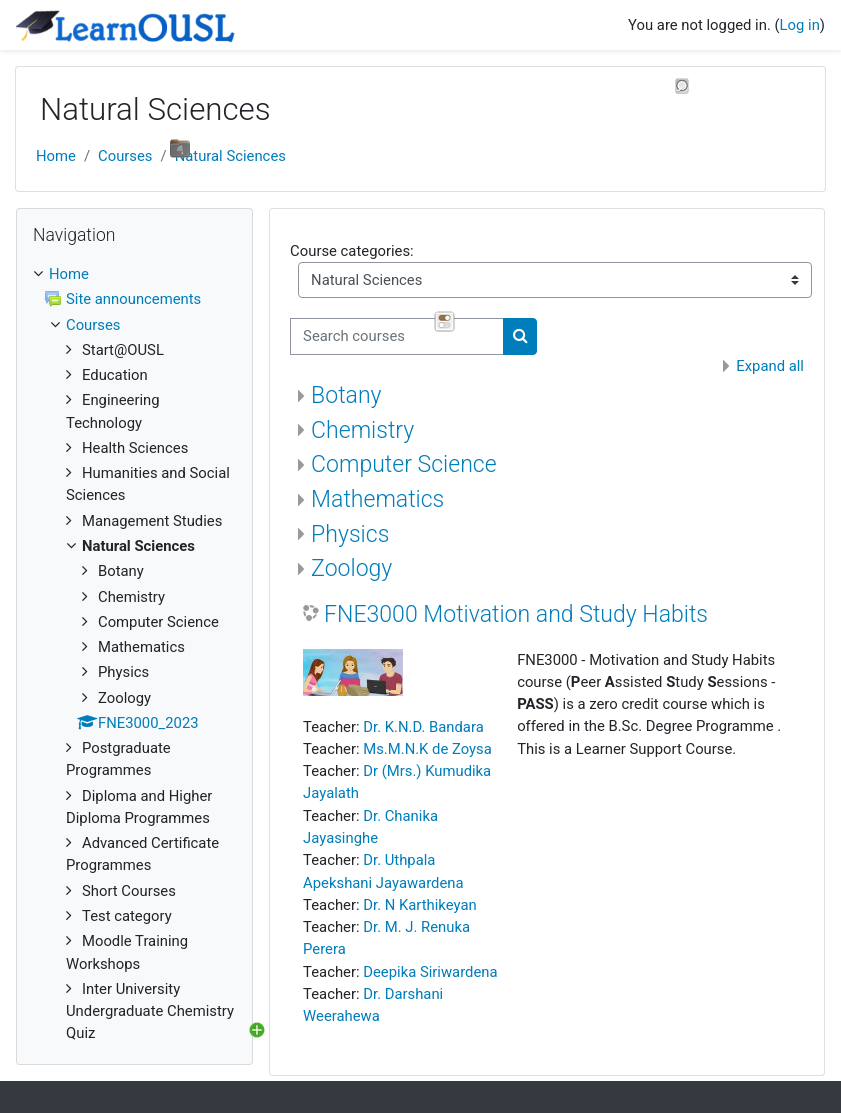  Describe the element at coordinates (257, 1030) in the screenshot. I see `add a new item to the list` at that location.